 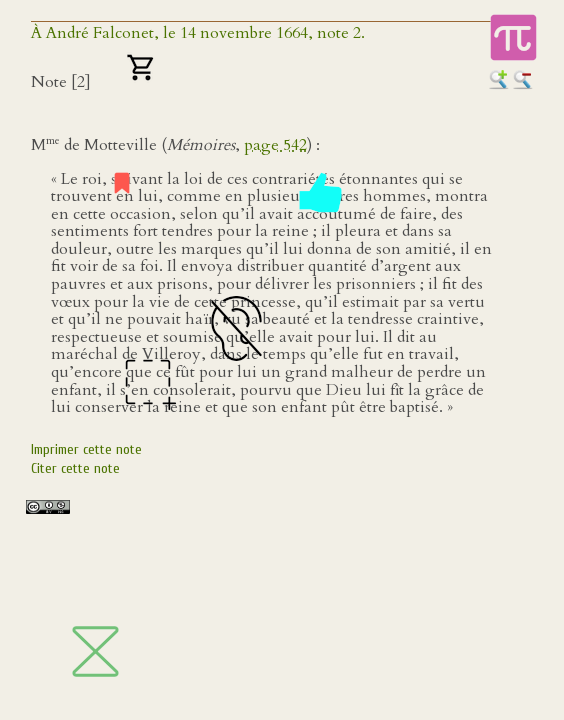 I want to click on add to current selection, so click(x=148, y=382).